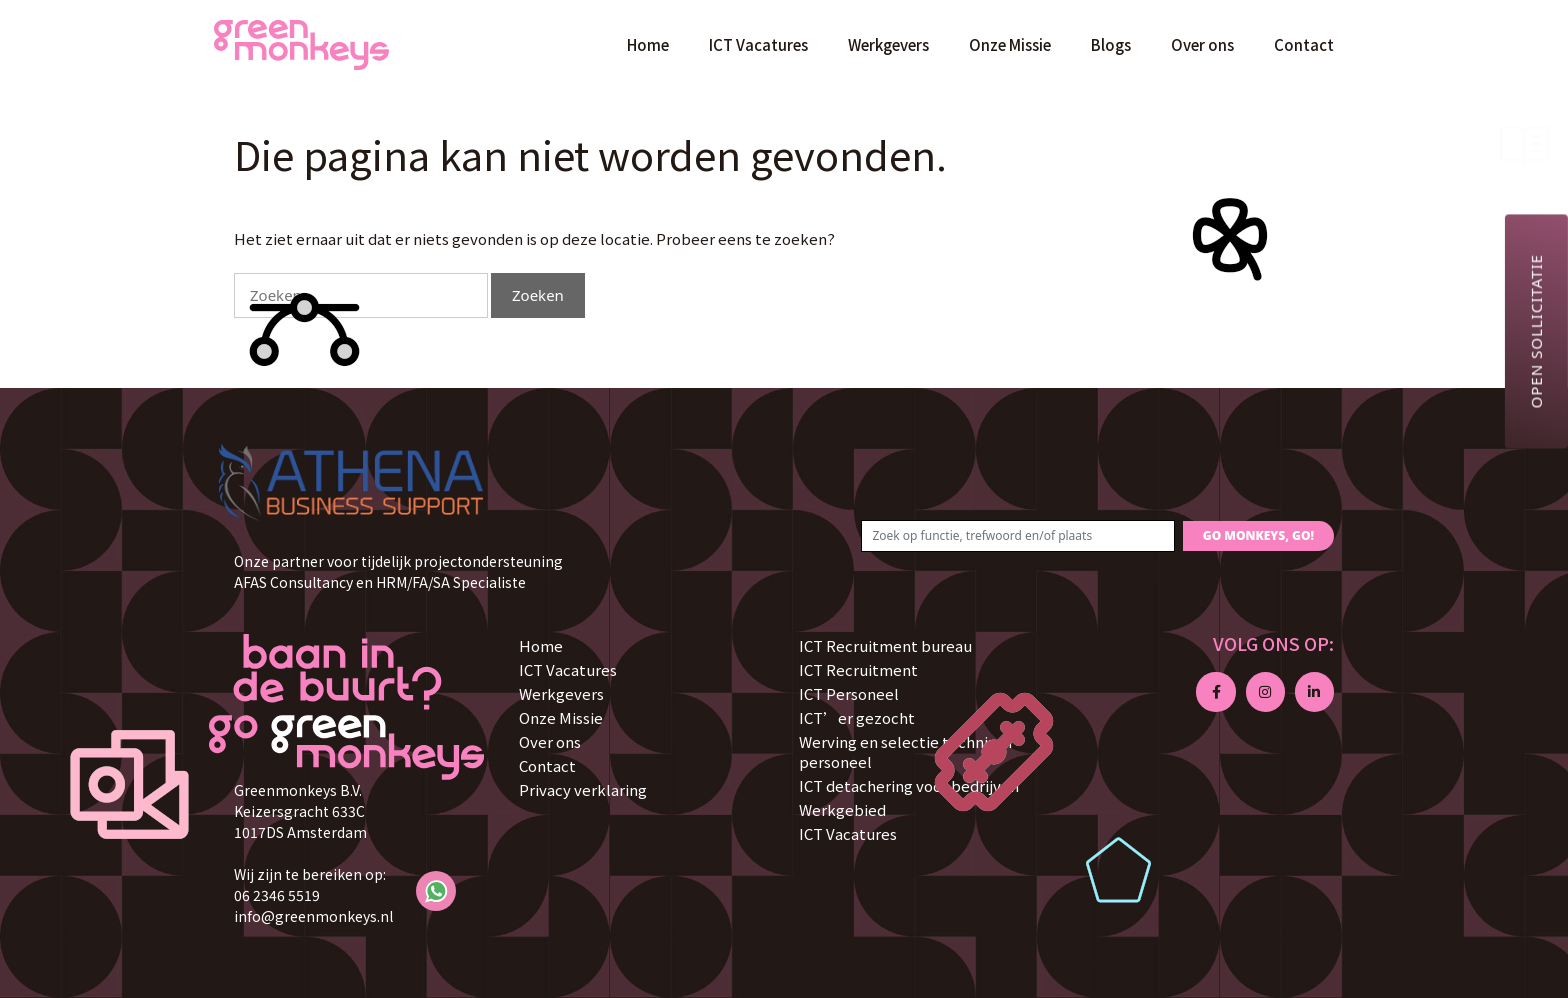  What do you see at coordinates (994, 752) in the screenshot?
I see `cutting or trimming tool` at bounding box center [994, 752].